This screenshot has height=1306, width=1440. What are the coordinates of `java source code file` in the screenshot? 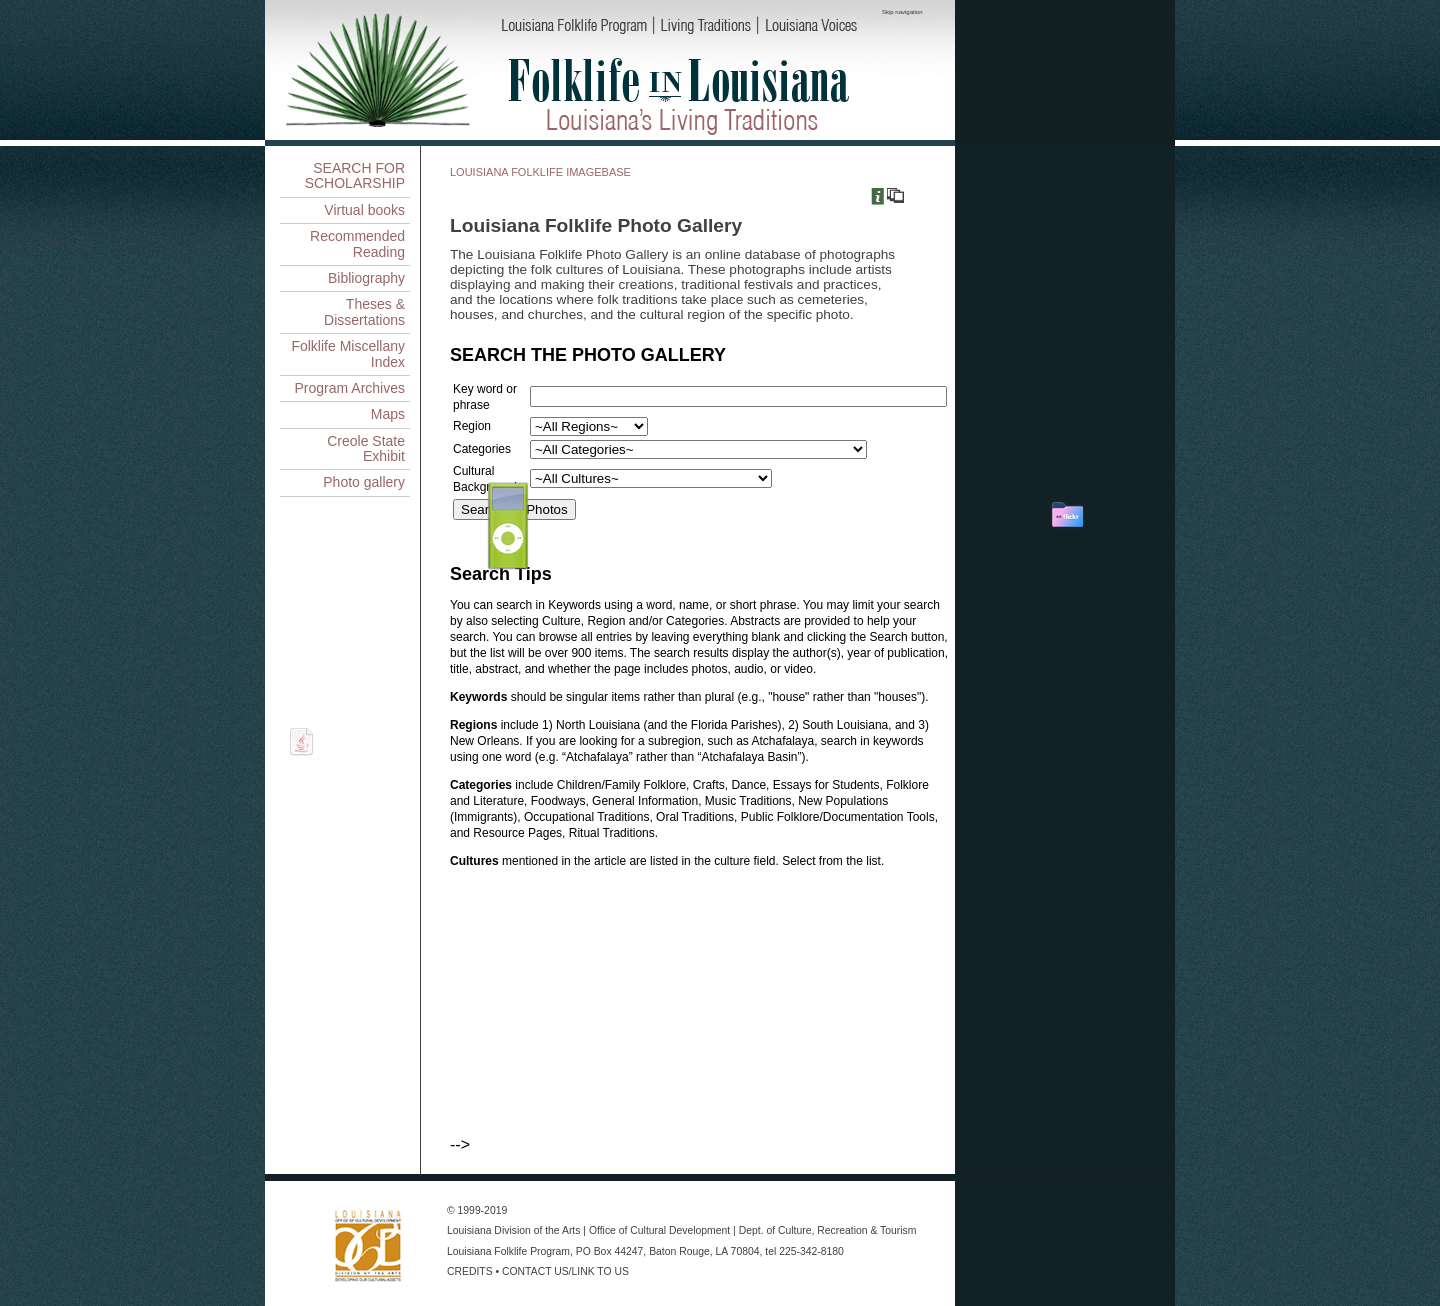 It's located at (301, 741).